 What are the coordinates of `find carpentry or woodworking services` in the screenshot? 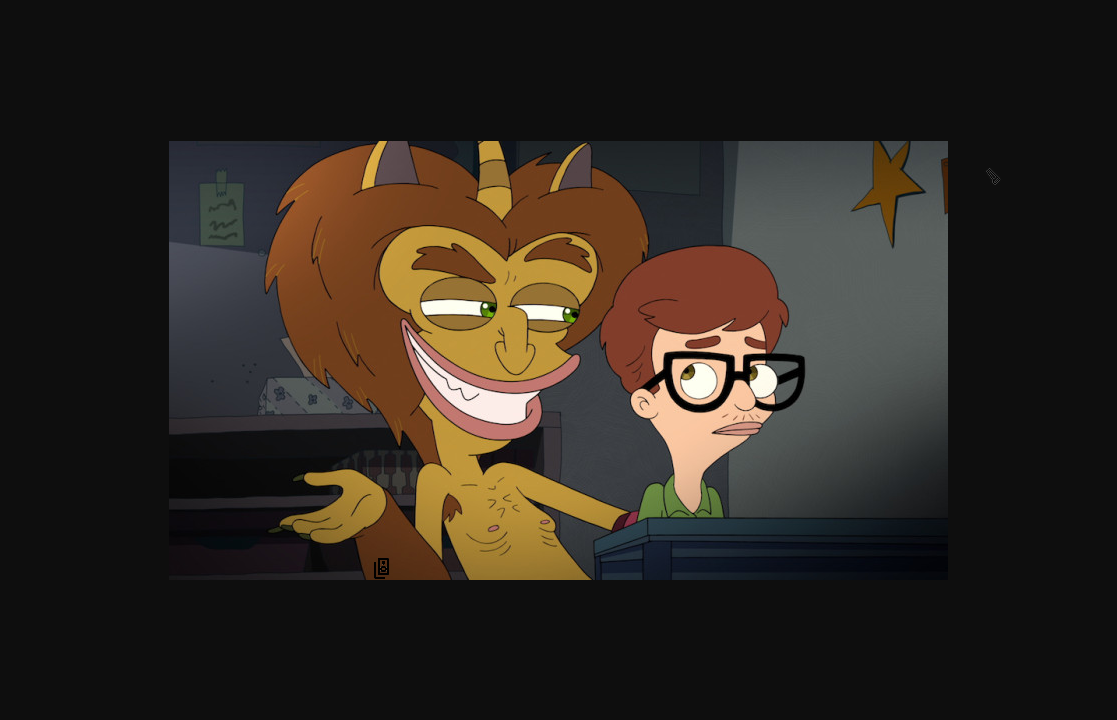 It's located at (993, 176).